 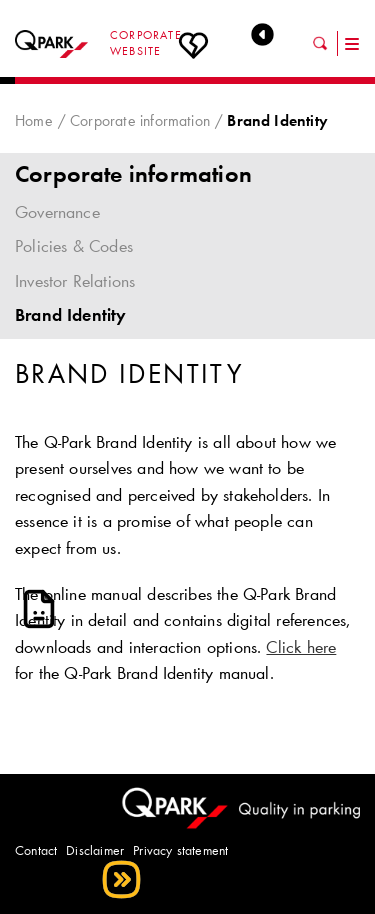 I want to click on skip forward or advance to next item, so click(x=121, y=879).